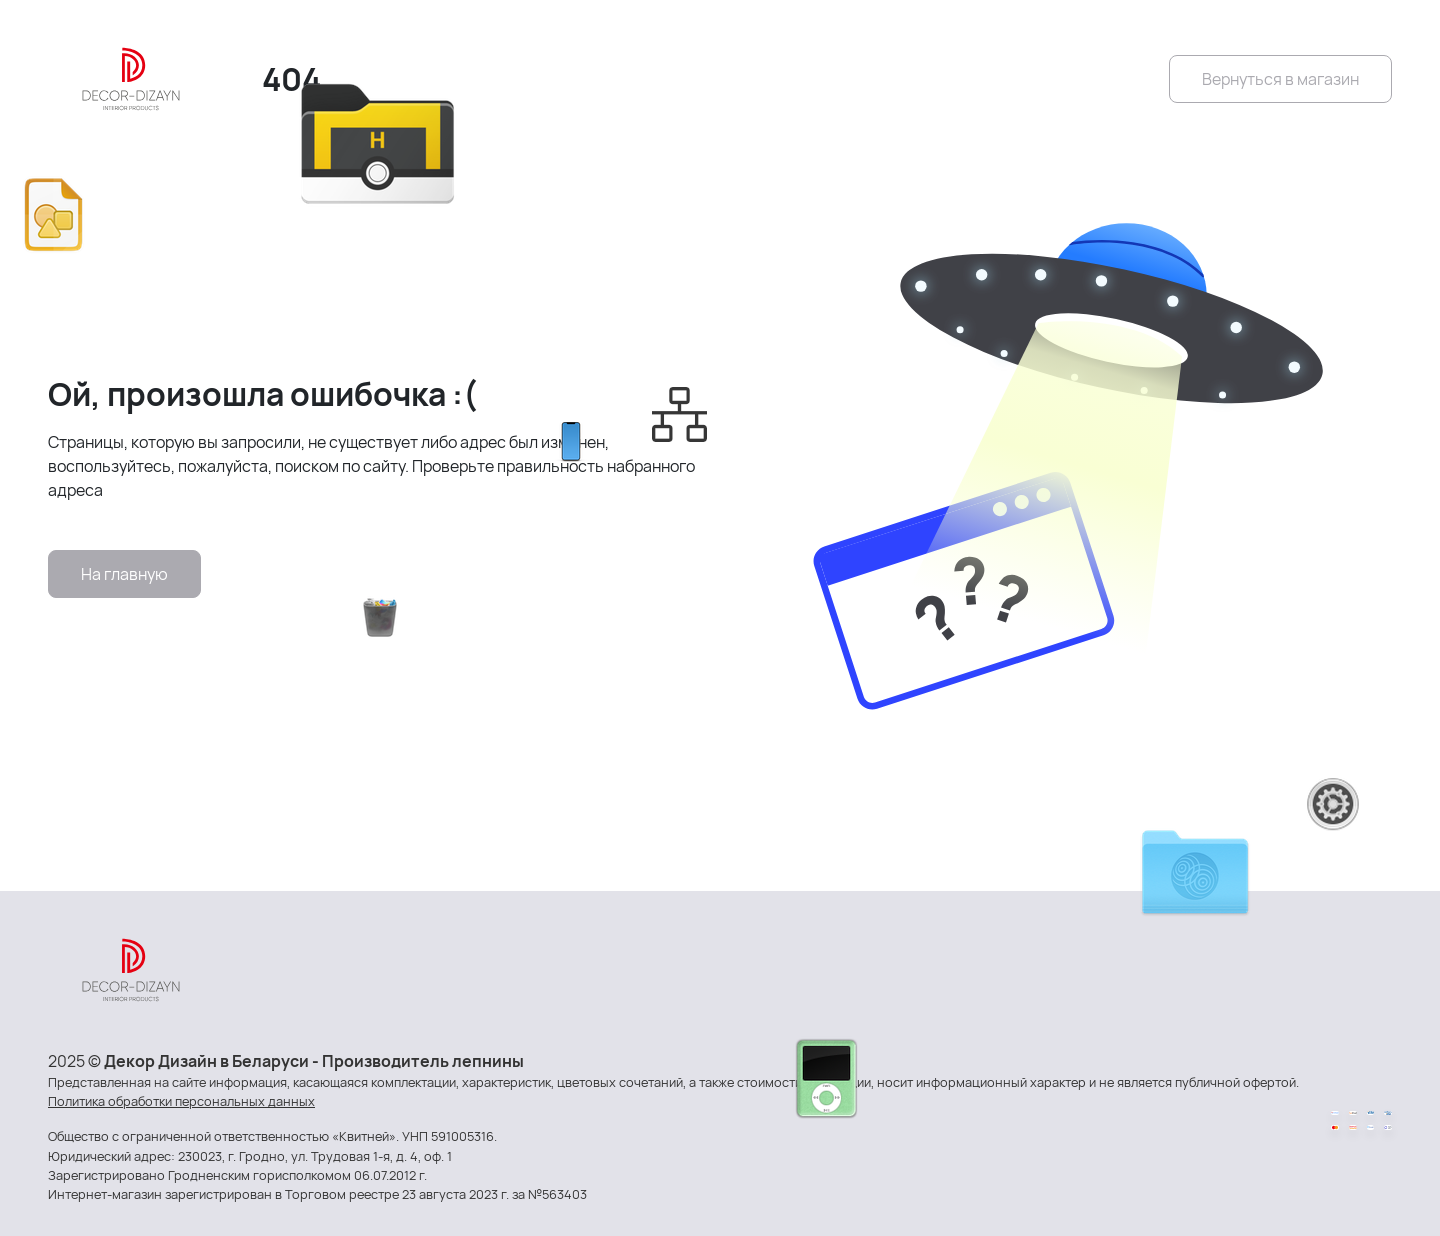 This screenshot has height=1236, width=1440. What do you see at coordinates (679, 414) in the screenshot?
I see `view wired network connections` at bounding box center [679, 414].